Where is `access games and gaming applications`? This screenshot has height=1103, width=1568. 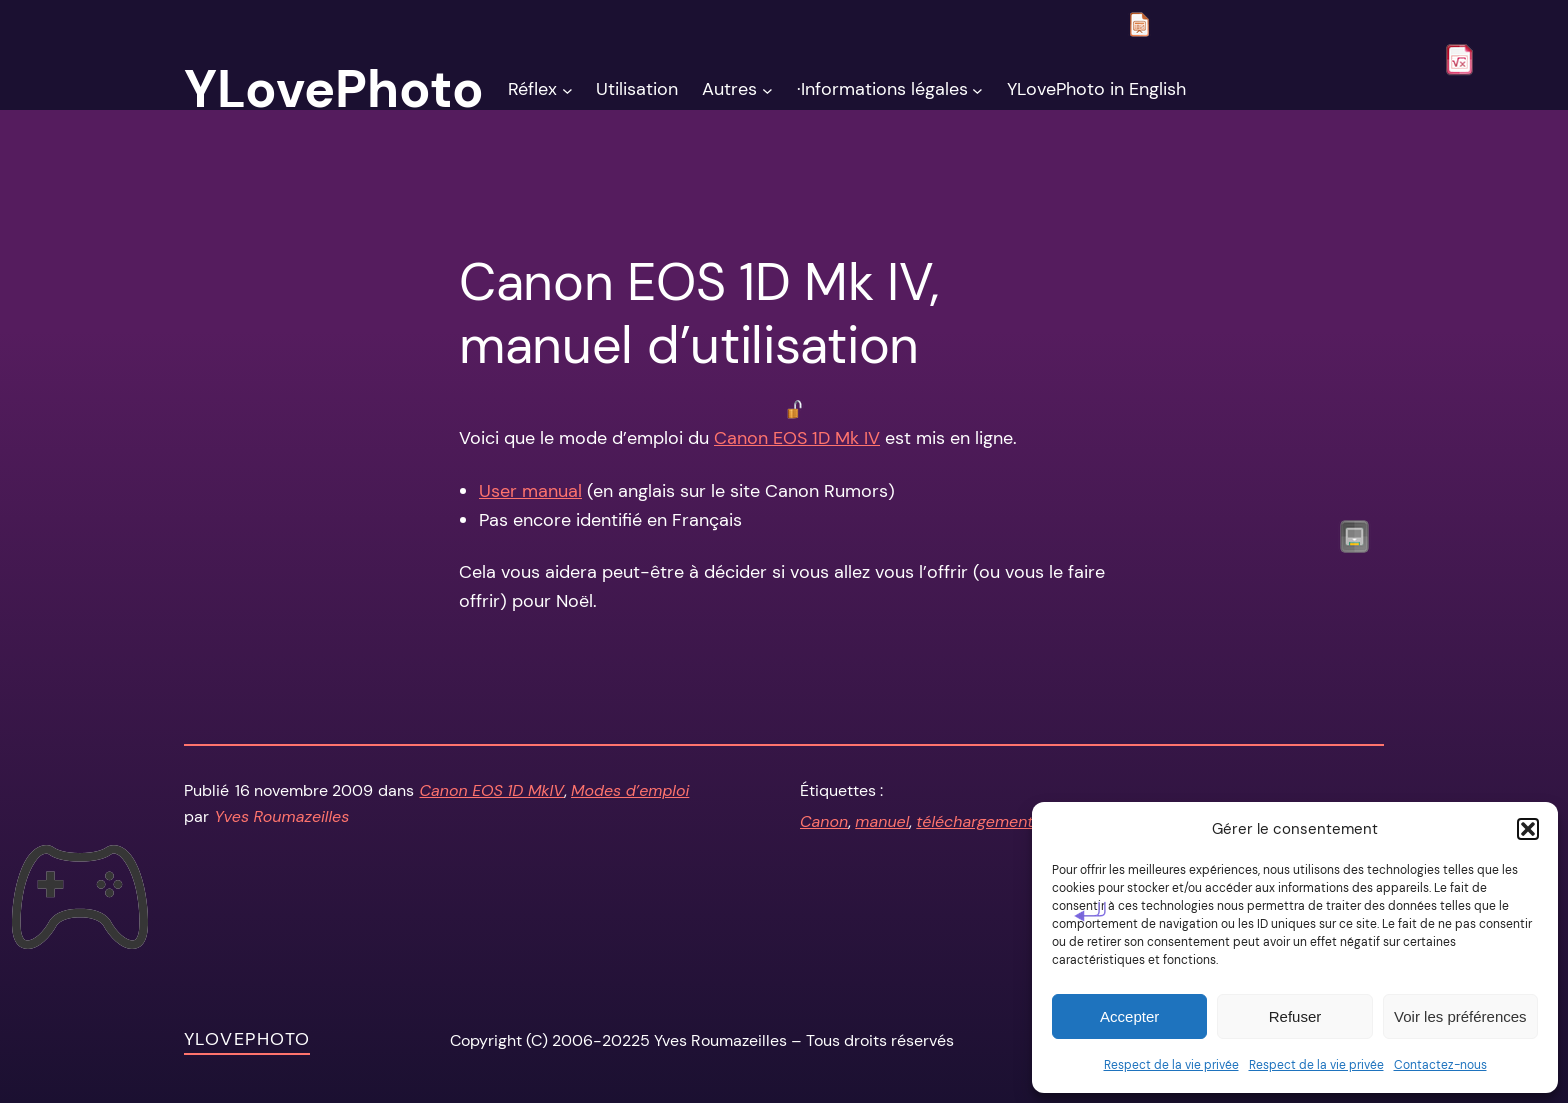
access games and gaming applications is located at coordinates (80, 897).